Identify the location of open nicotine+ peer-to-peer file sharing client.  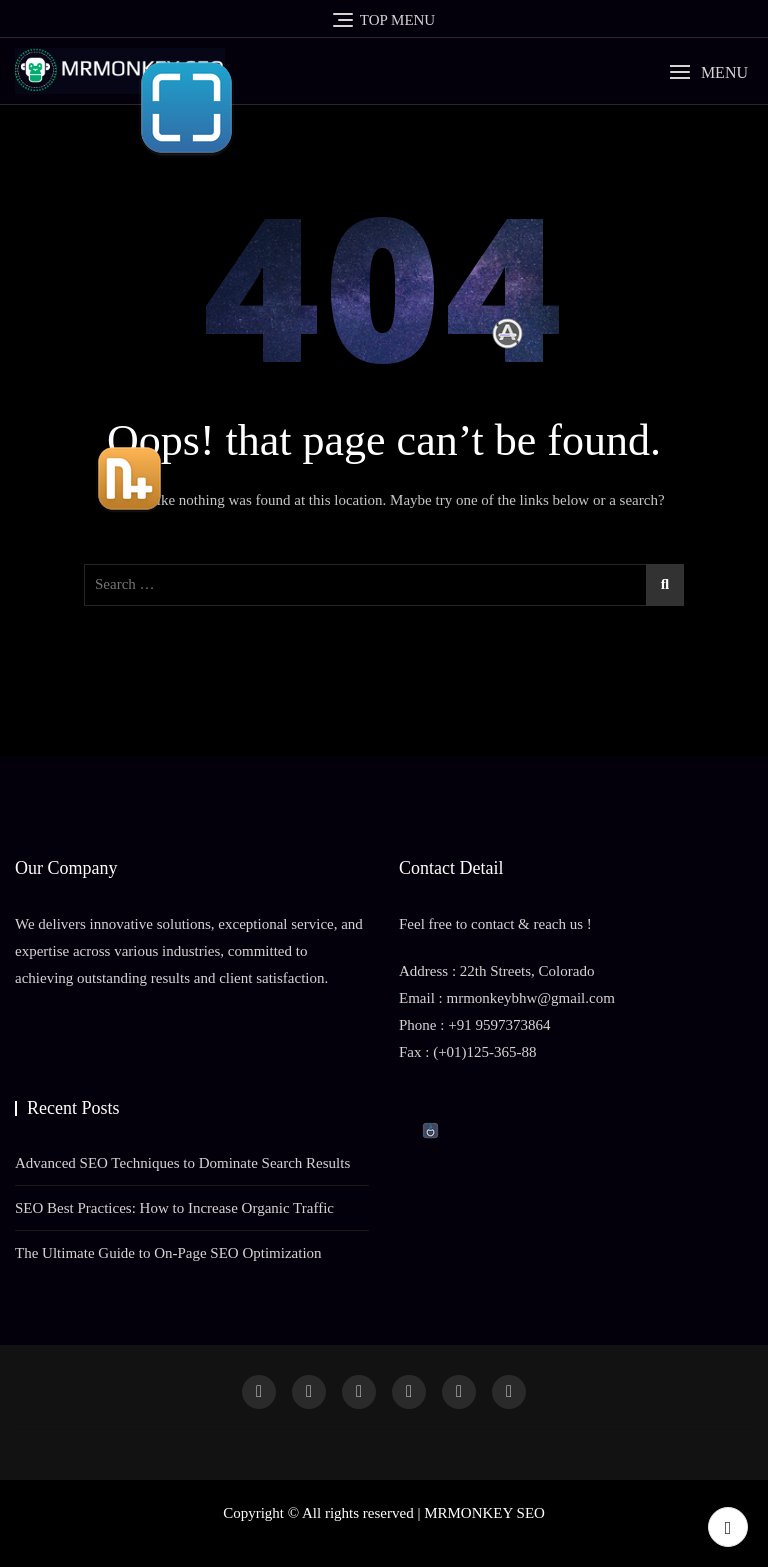
(129, 478).